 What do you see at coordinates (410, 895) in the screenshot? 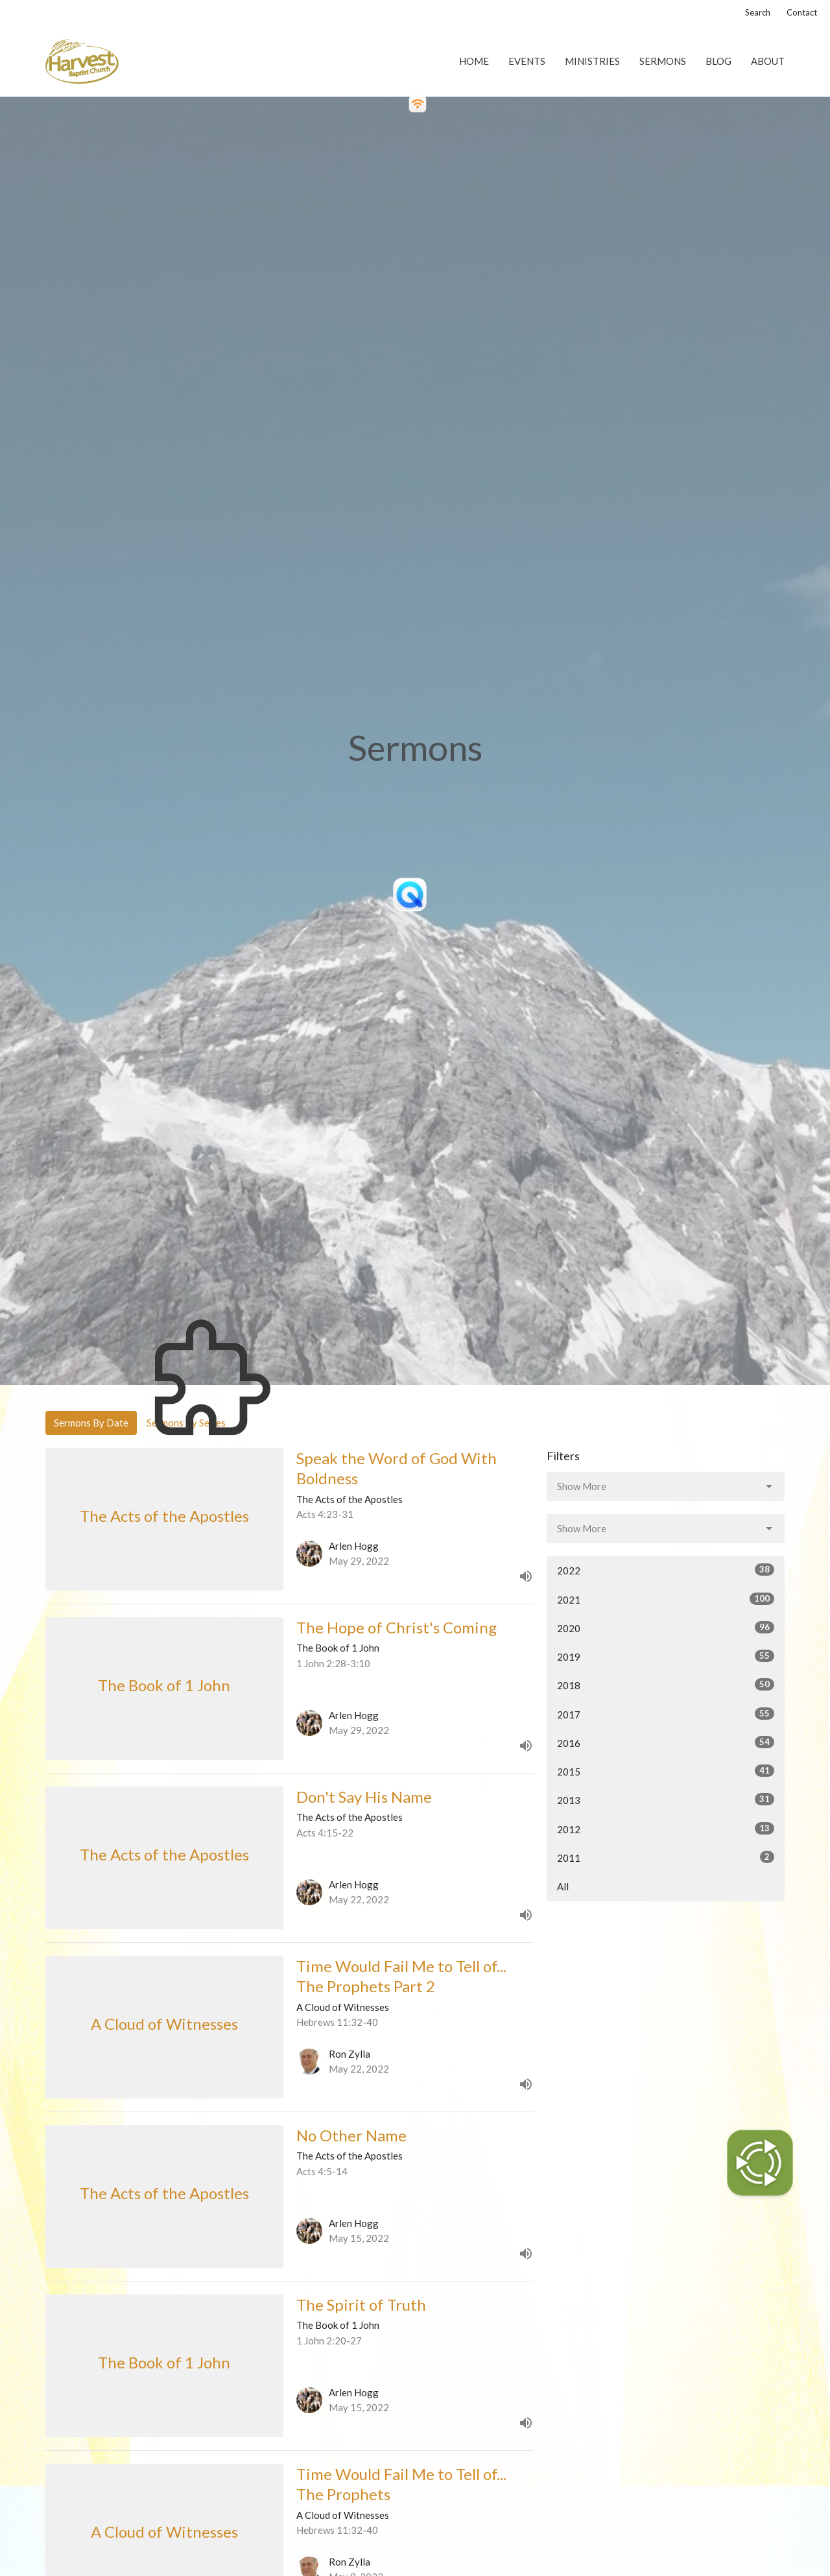
I see `open SMPlayer media player` at bounding box center [410, 895].